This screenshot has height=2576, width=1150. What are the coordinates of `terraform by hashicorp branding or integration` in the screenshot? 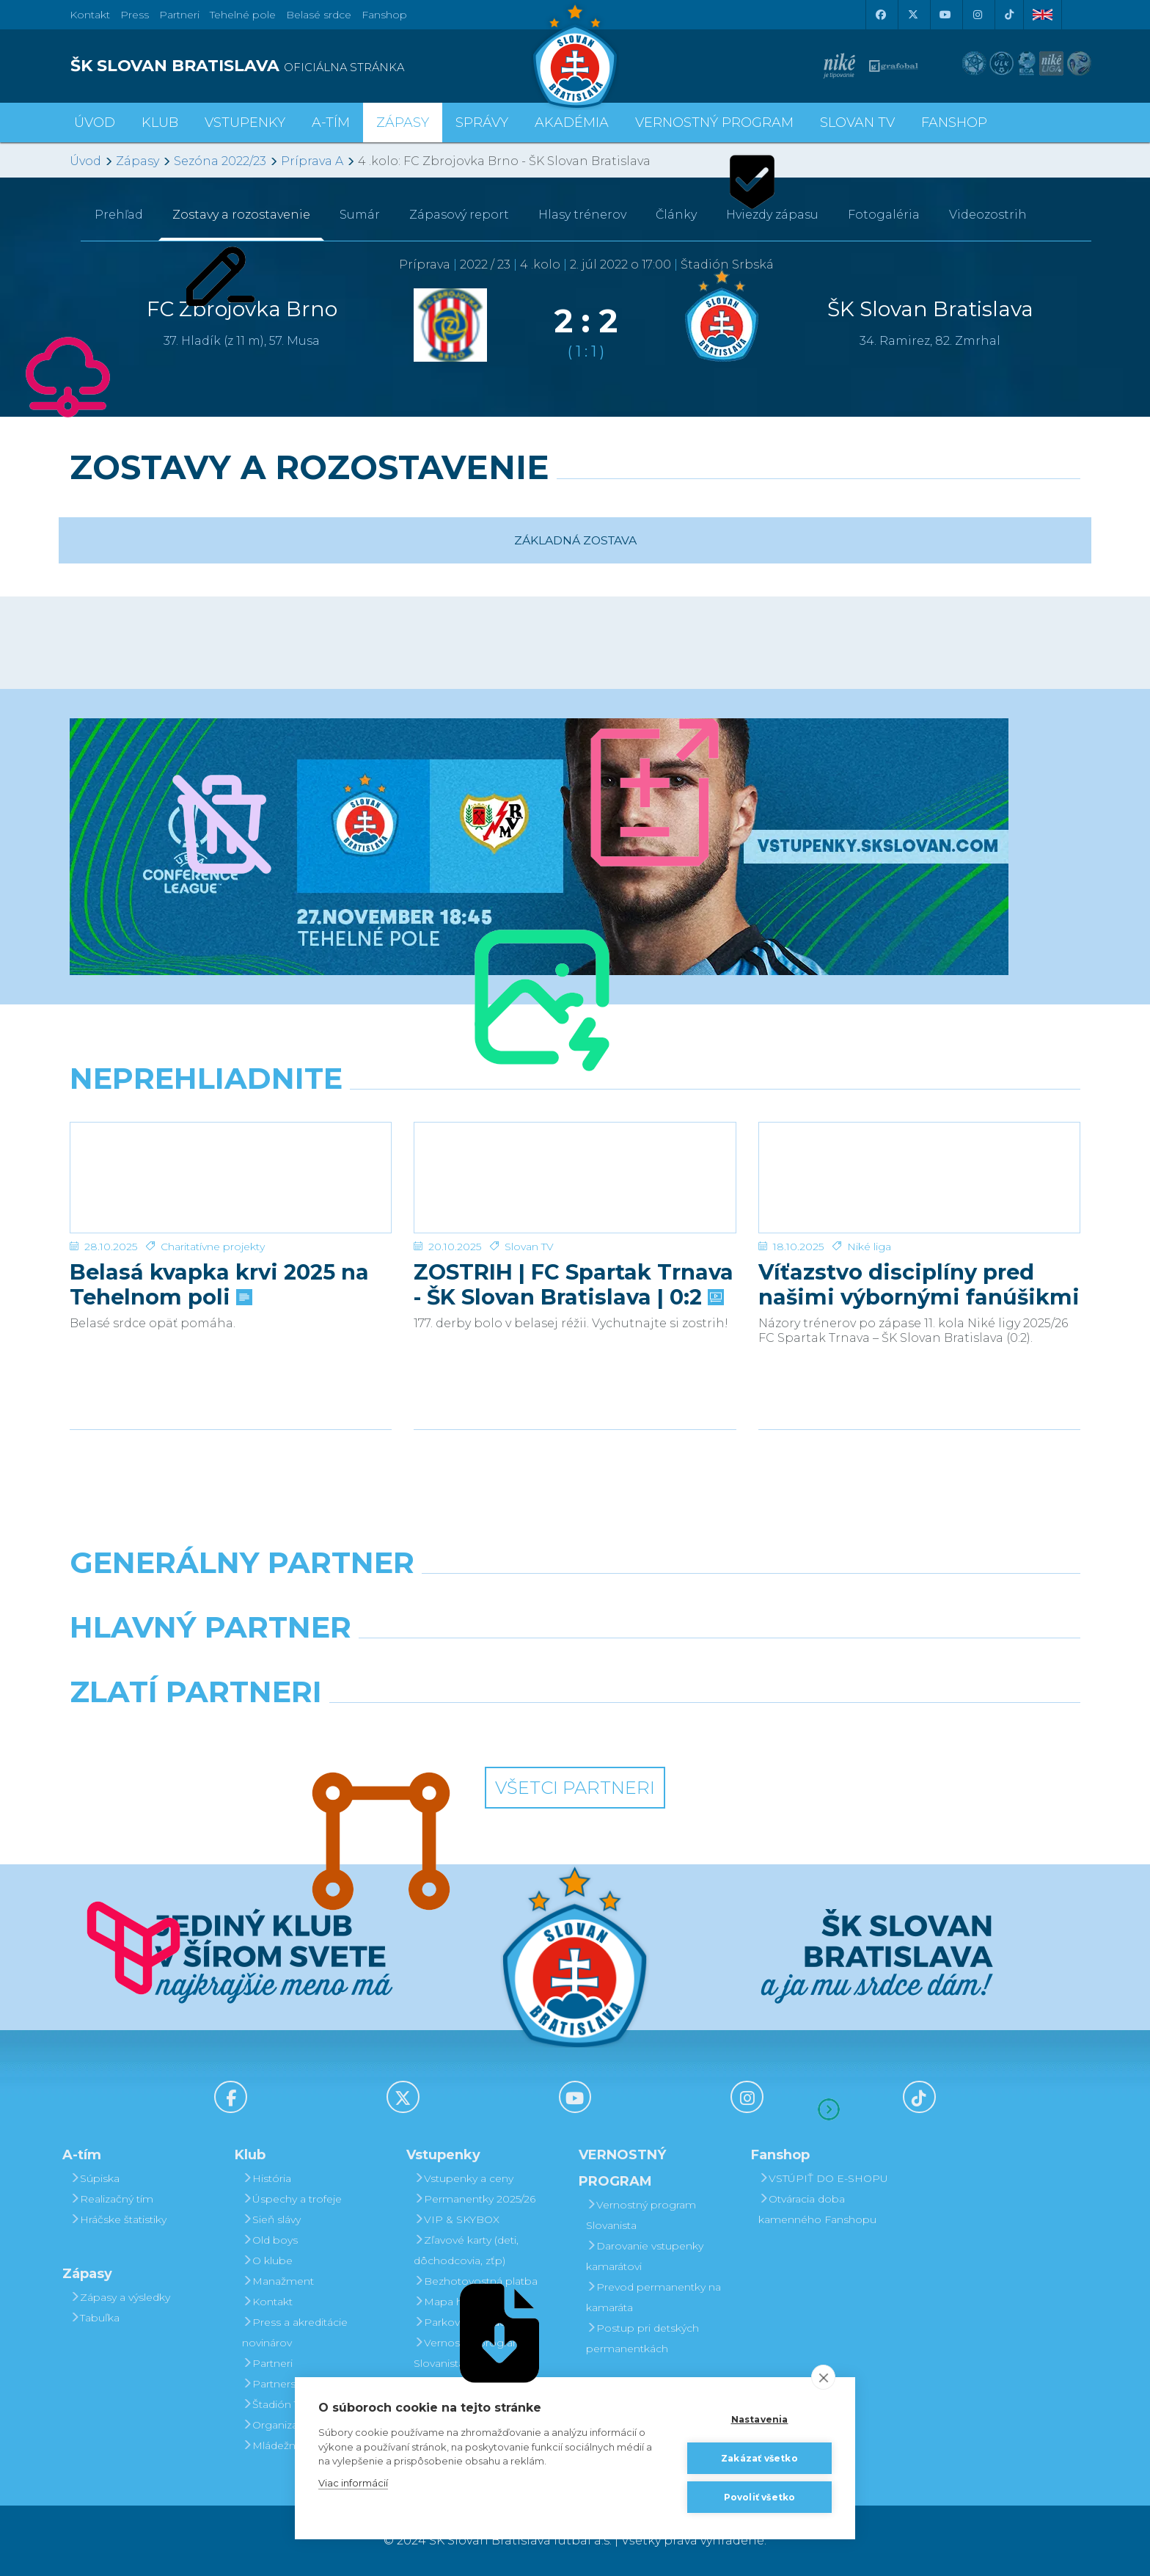 It's located at (133, 1948).